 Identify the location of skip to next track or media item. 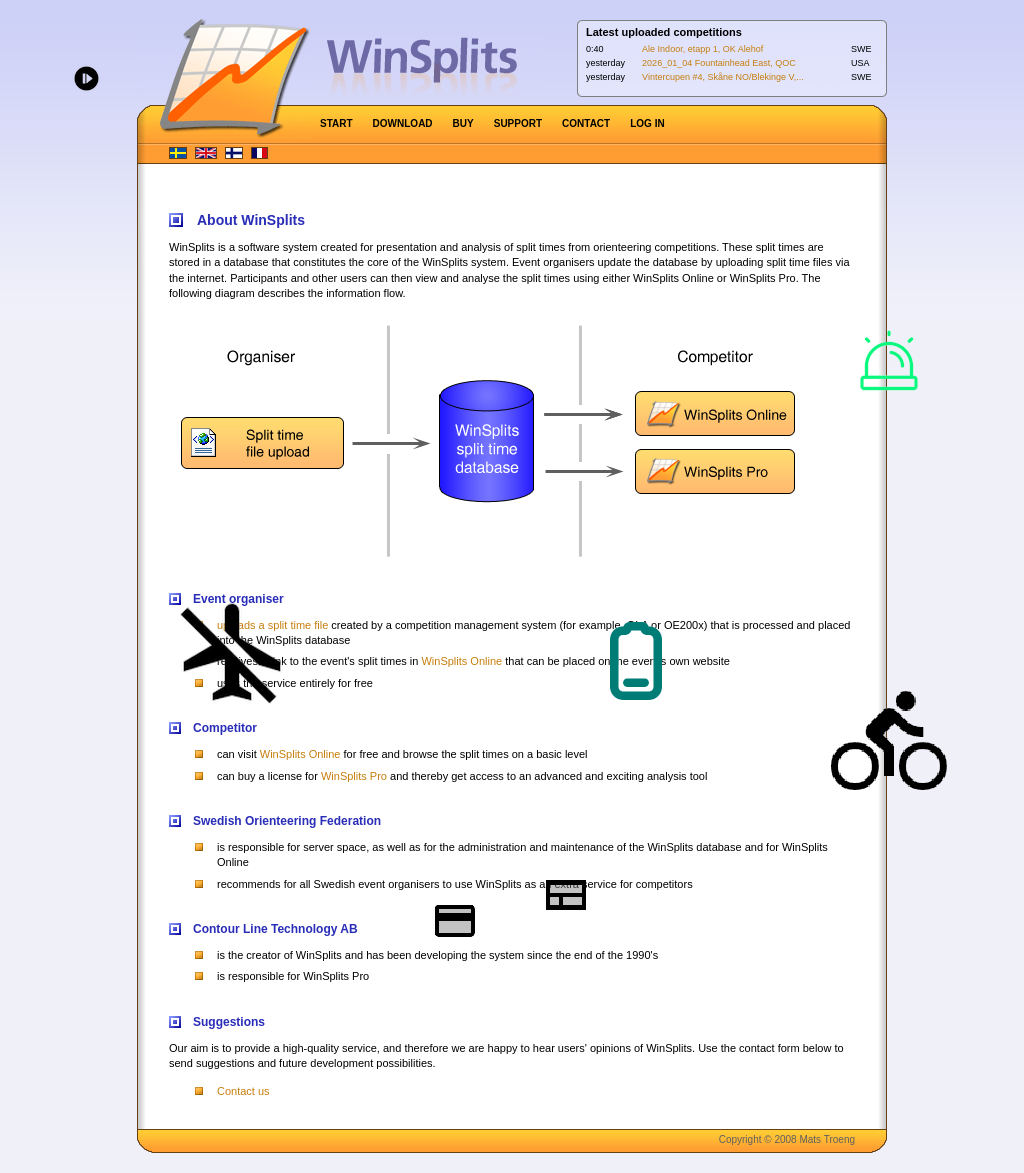
(86, 78).